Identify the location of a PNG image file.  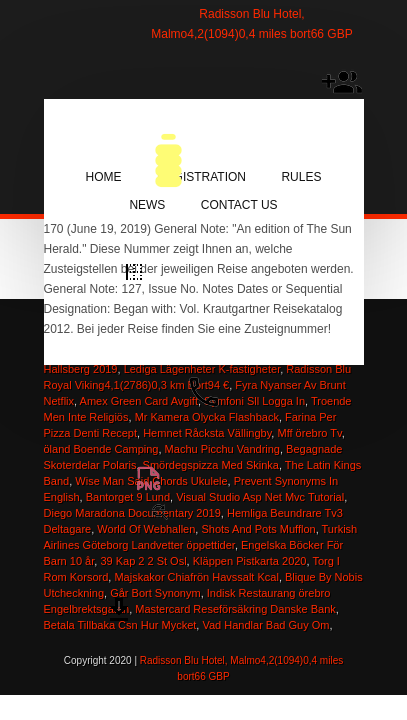
(148, 479).